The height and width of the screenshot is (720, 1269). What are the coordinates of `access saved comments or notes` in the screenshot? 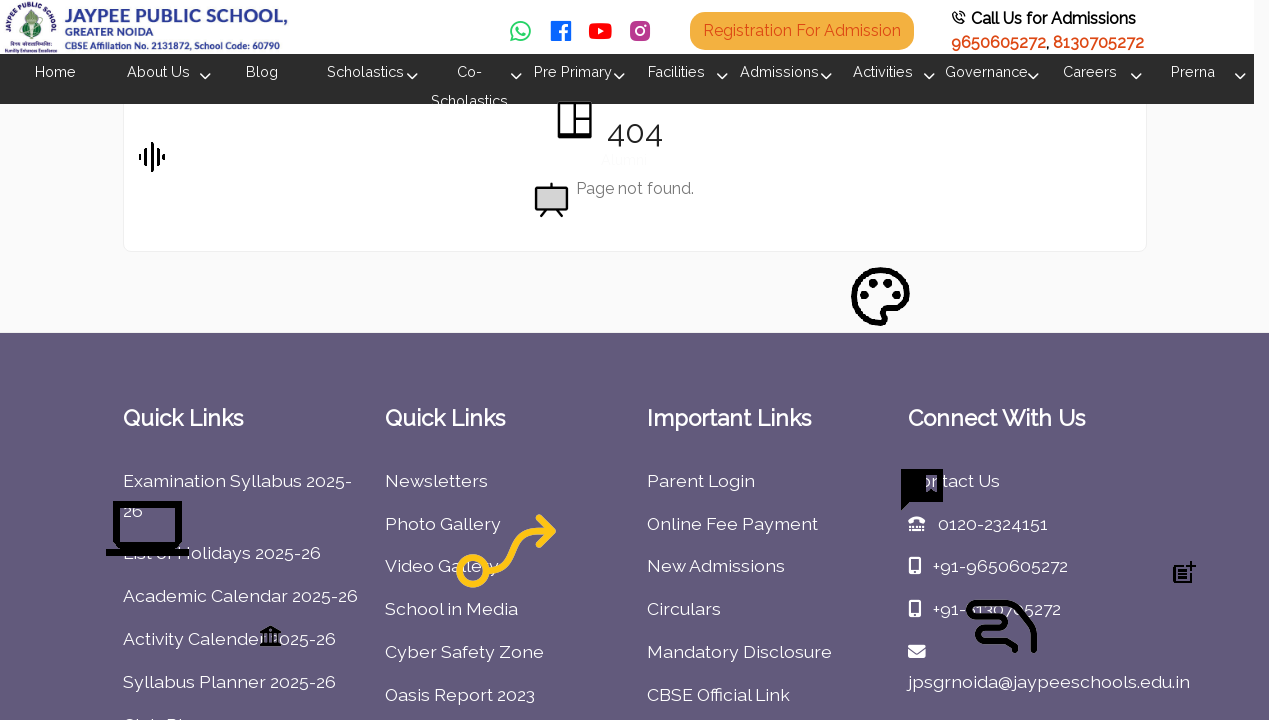 It's located at (922, 490).